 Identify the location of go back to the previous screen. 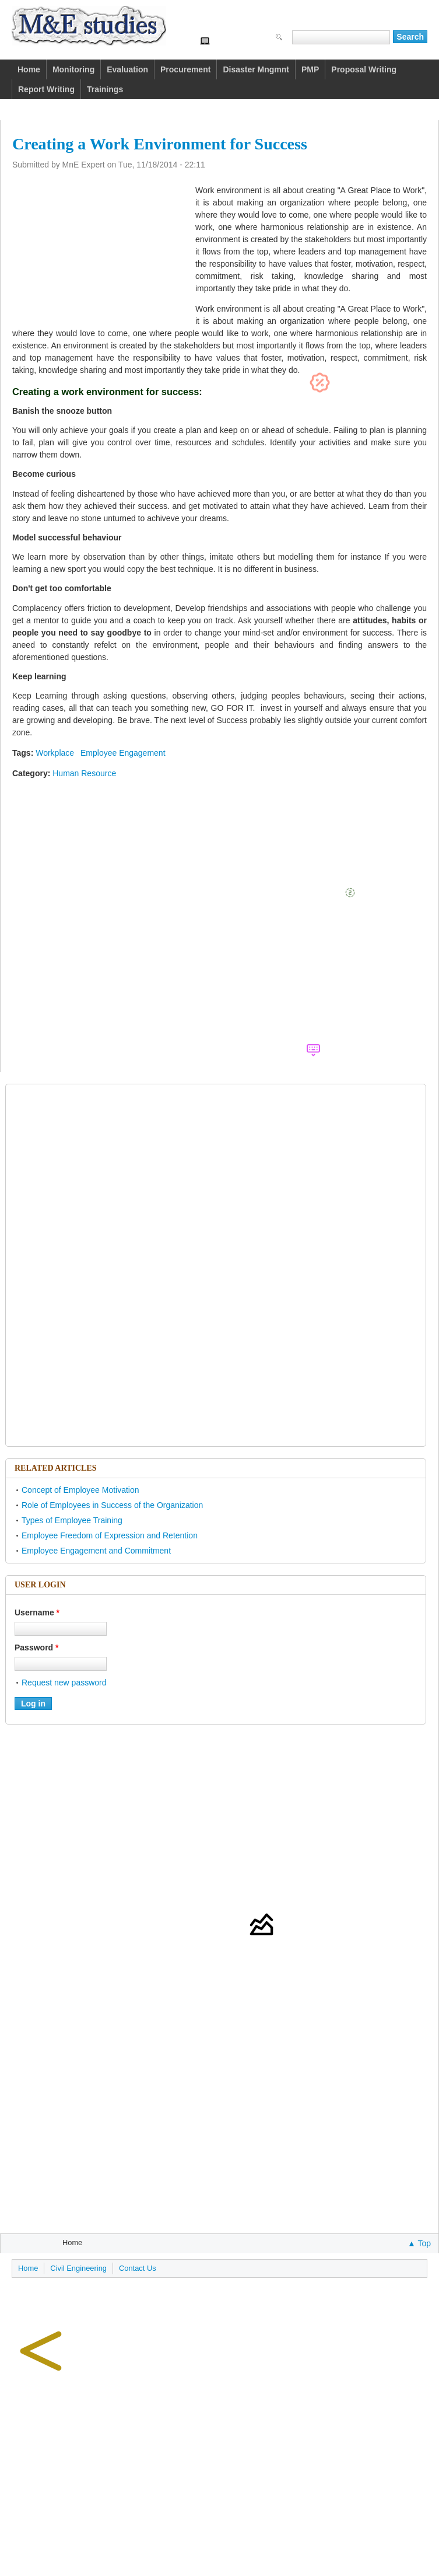
(41, 2351).